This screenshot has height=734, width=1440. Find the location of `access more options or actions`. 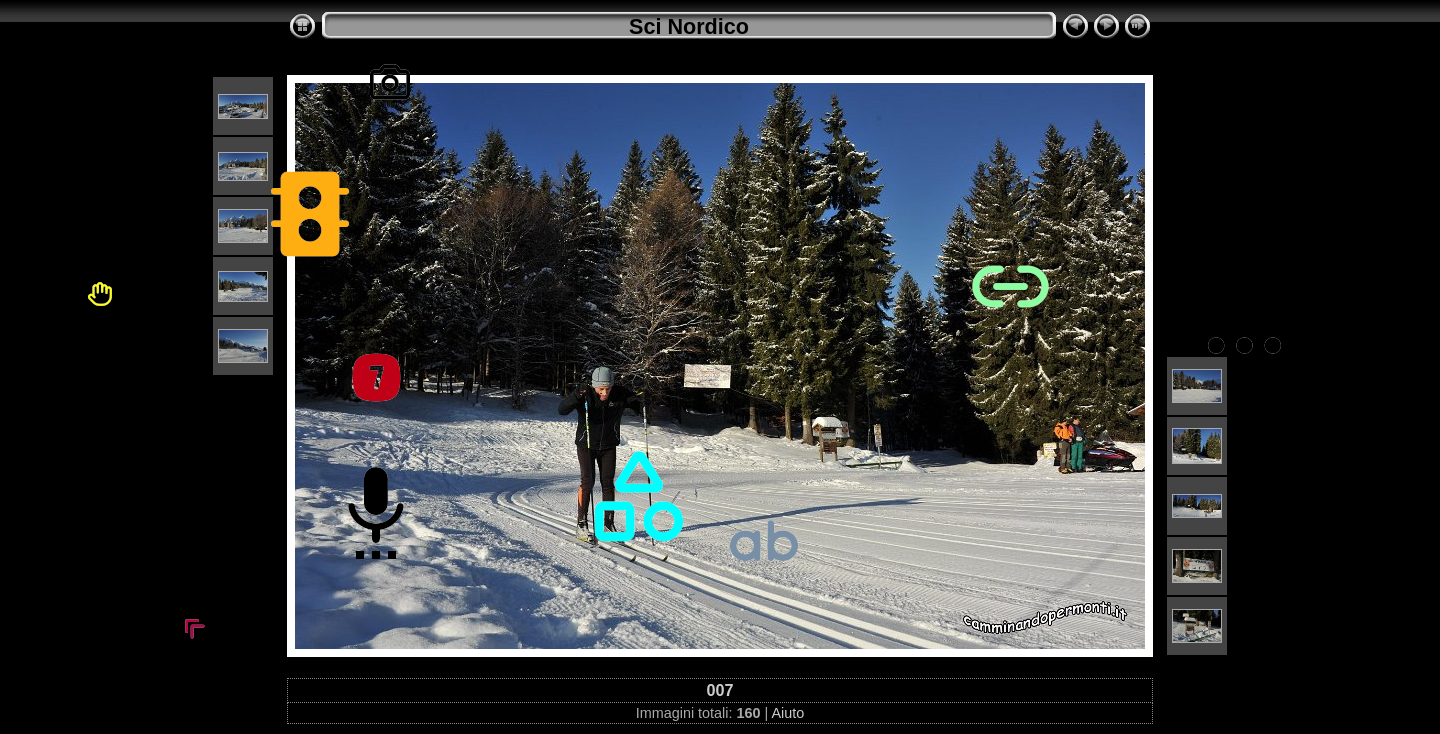

access more options or actions is located at coordinates (1244, 345).